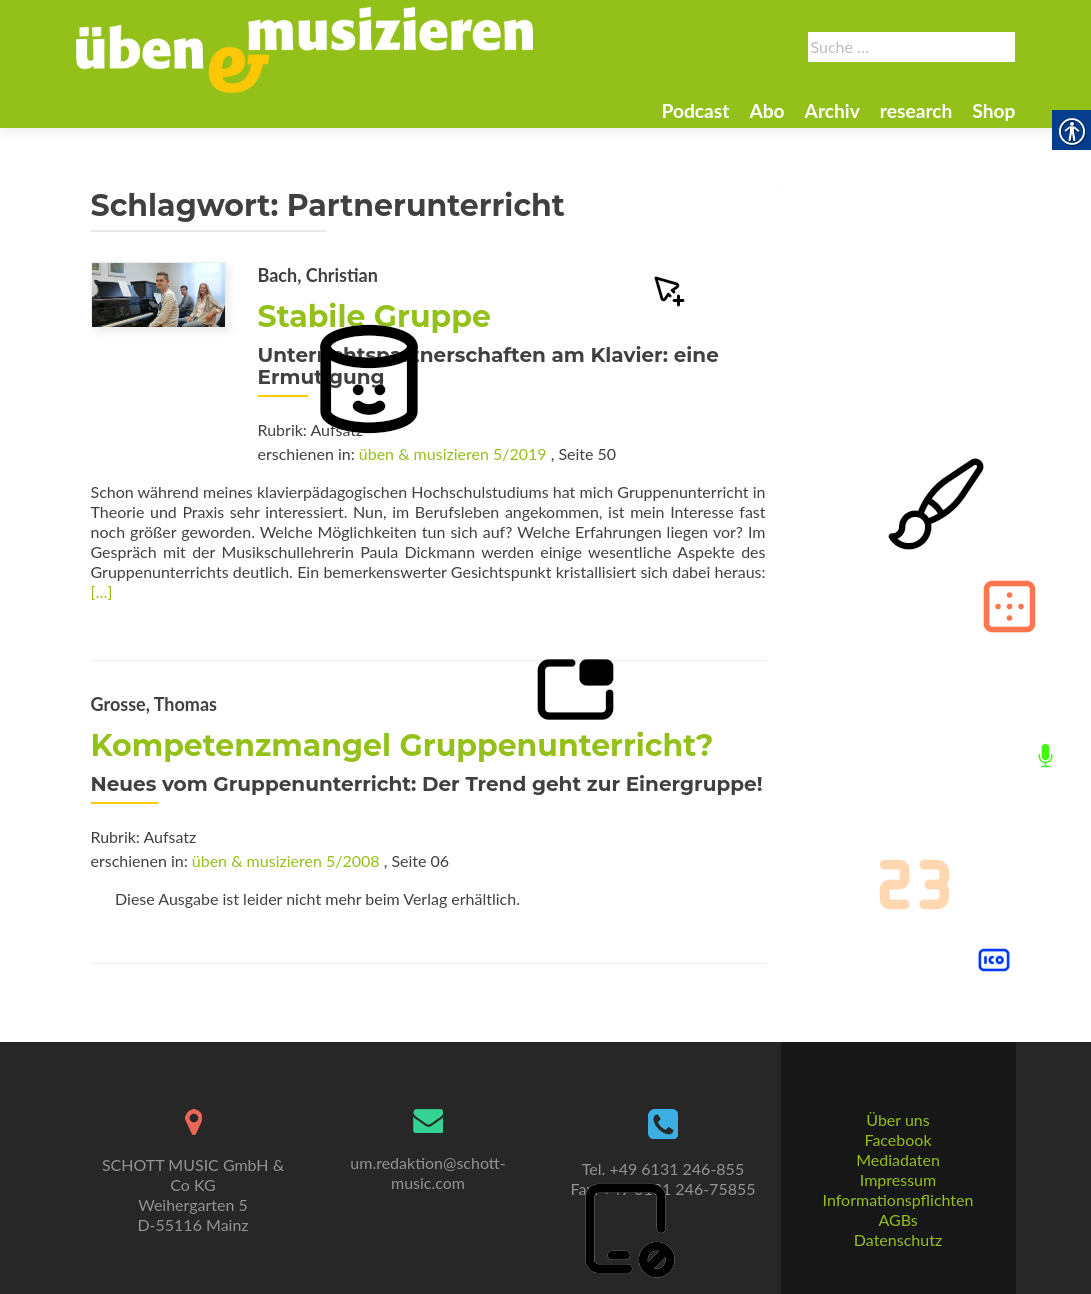  Describe the element at coordinates (1045, 755) in the screenshot. I see `tap to start voice input` at that location.